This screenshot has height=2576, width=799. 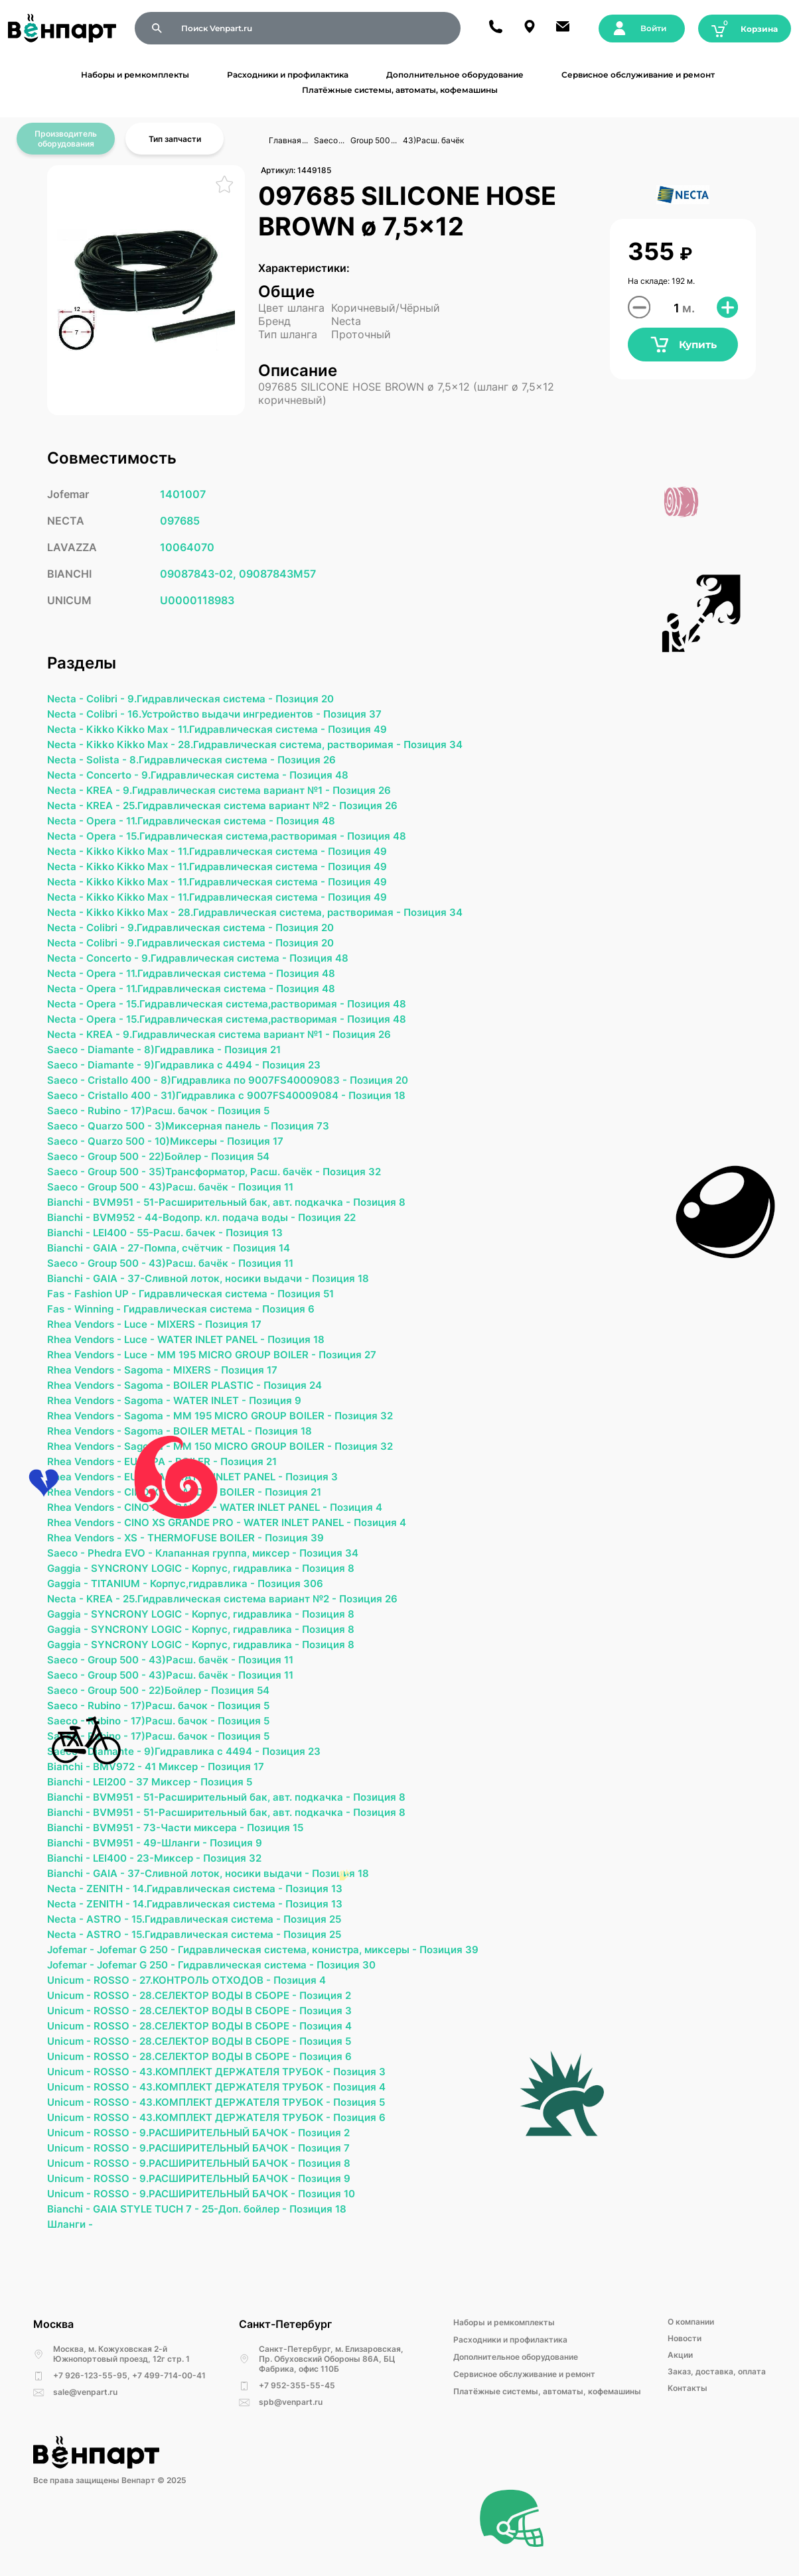 What do you see at coordinates (44, 1483) in the screenshot?
I see `indicates a dislike or negative reaction` at bounding box center [44, 1483].